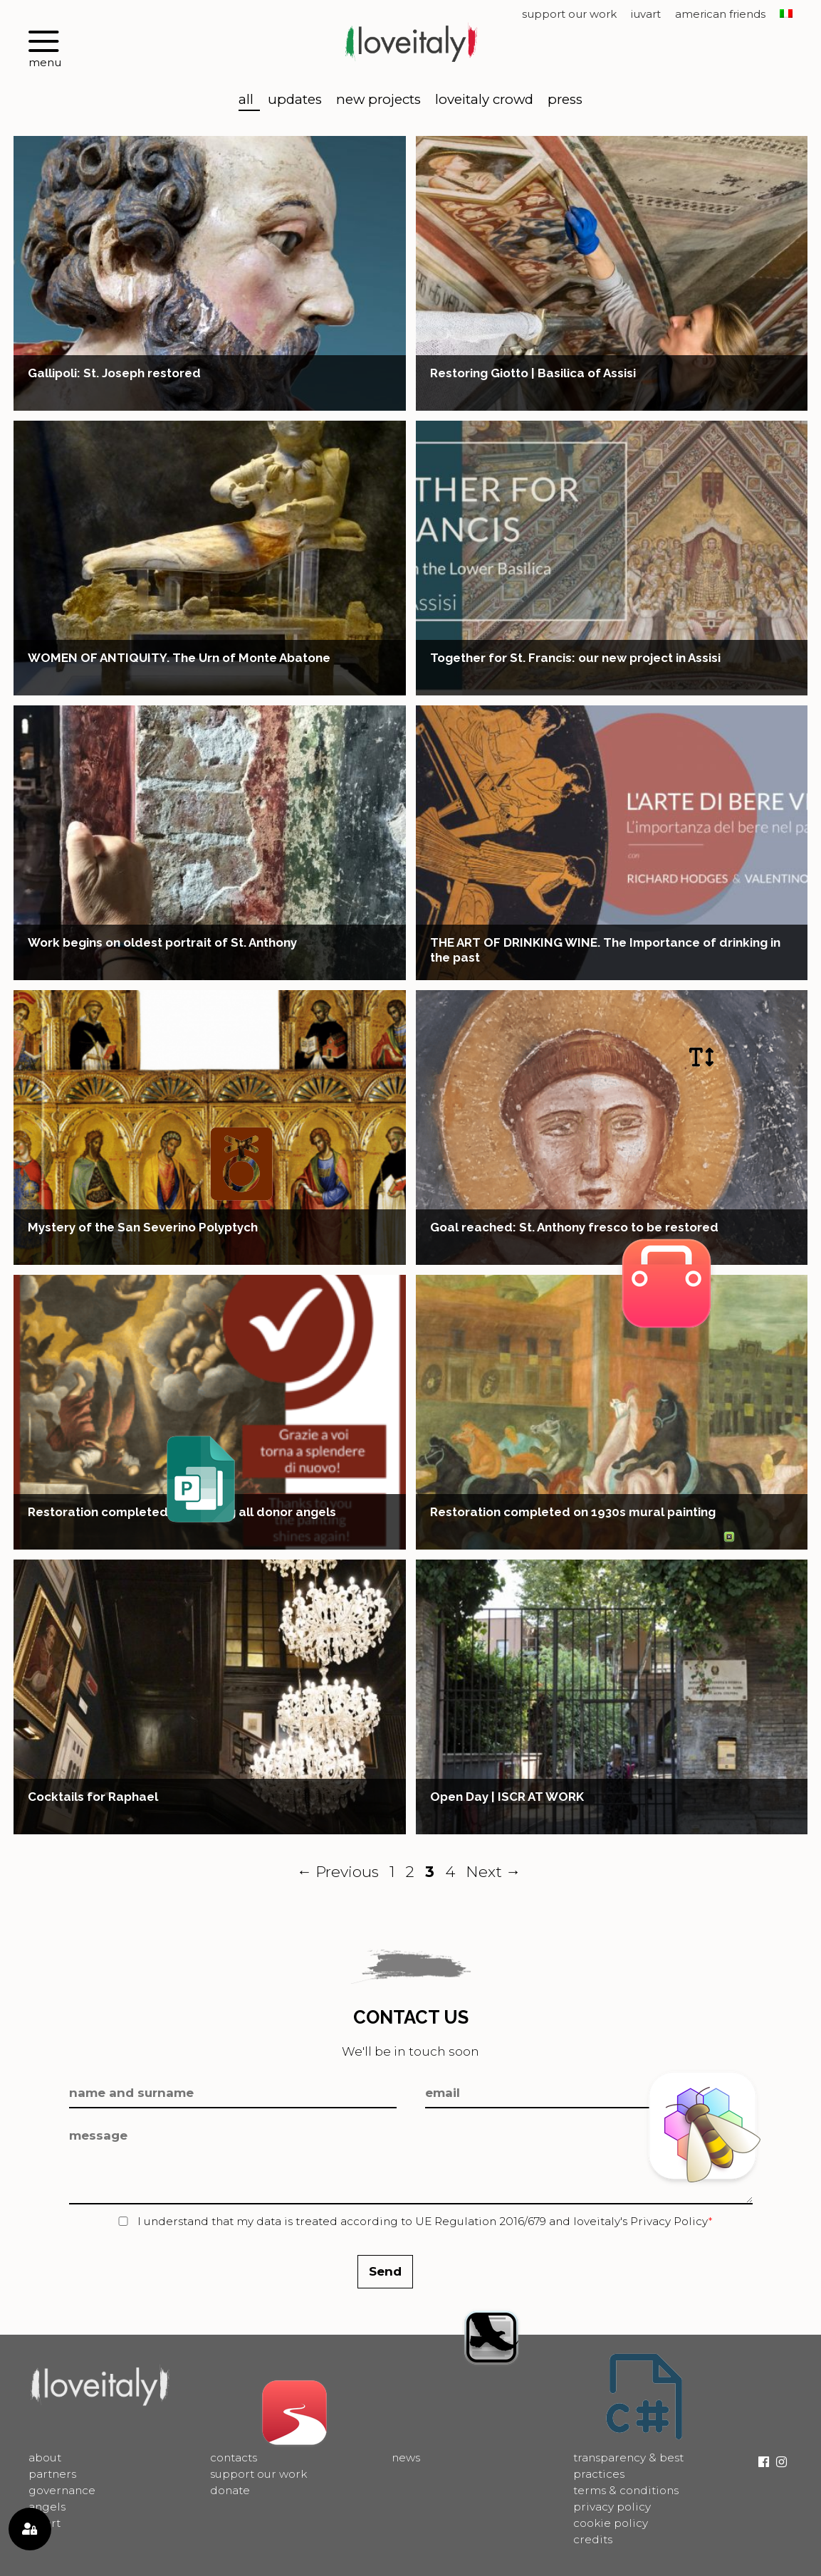 The image size is (821, 2576). I want to click on adjust text height or line spacing, so click(701, 1057).